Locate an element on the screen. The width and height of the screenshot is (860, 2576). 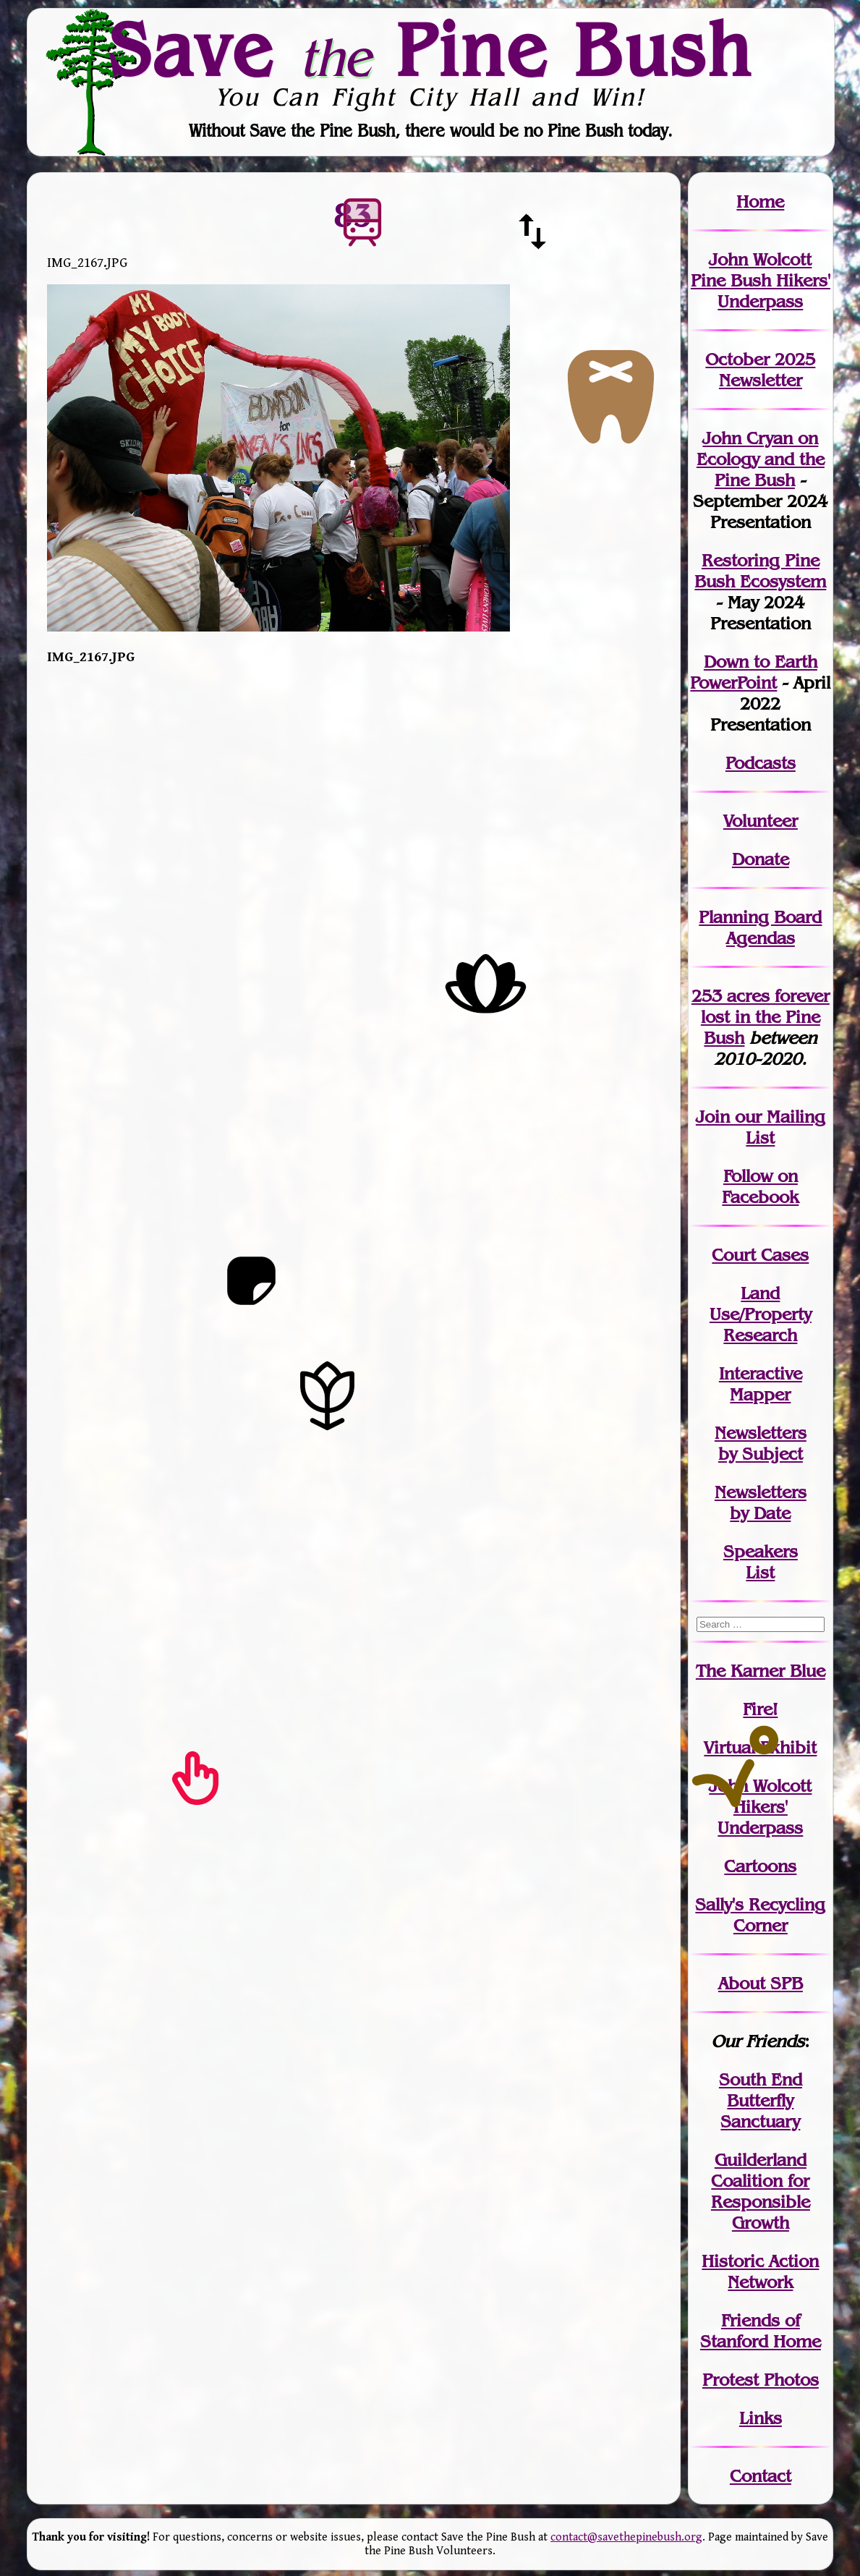
access train schedules or rail services is located at coordinates (362, 221).